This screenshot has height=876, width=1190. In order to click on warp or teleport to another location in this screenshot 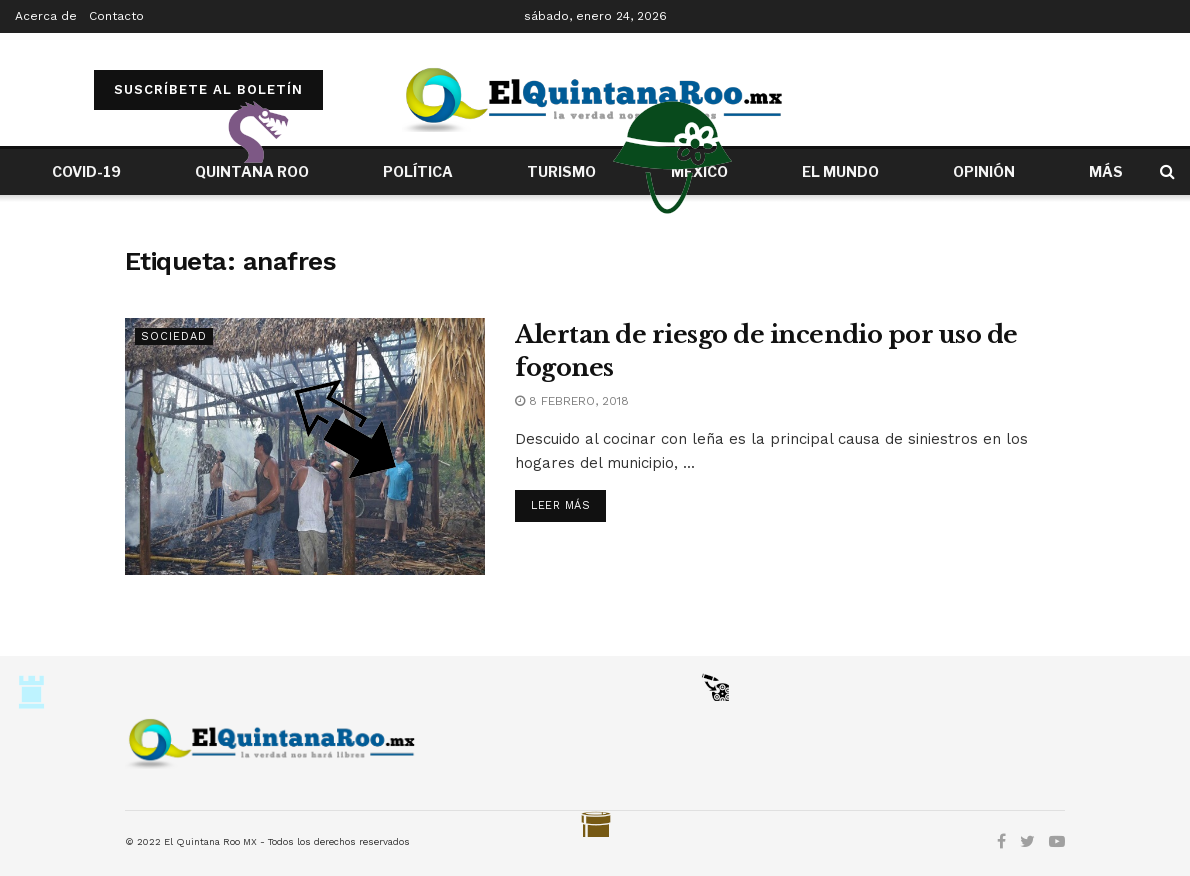, I will do `click(596, 822)`.